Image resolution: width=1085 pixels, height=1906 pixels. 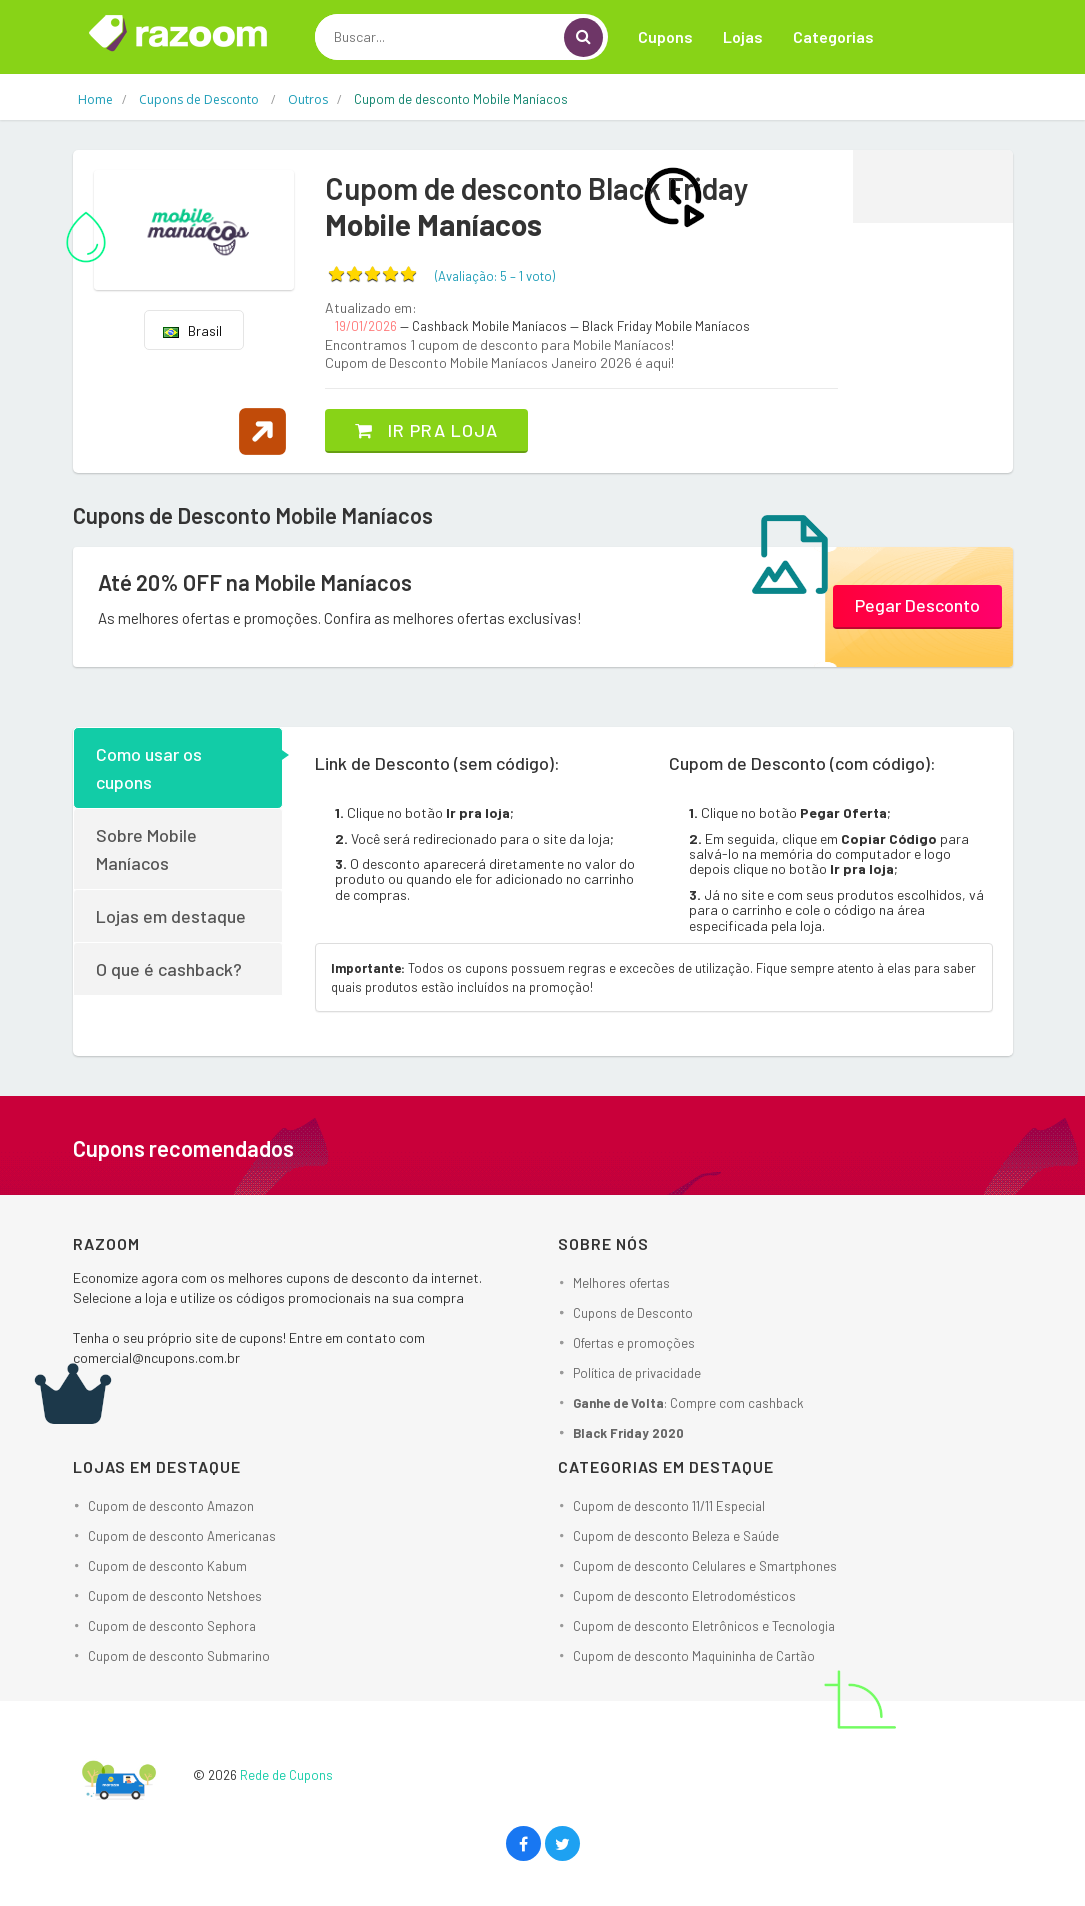 I want to click on indicates premium or VIP membership status, so click(x=73, y=1397).